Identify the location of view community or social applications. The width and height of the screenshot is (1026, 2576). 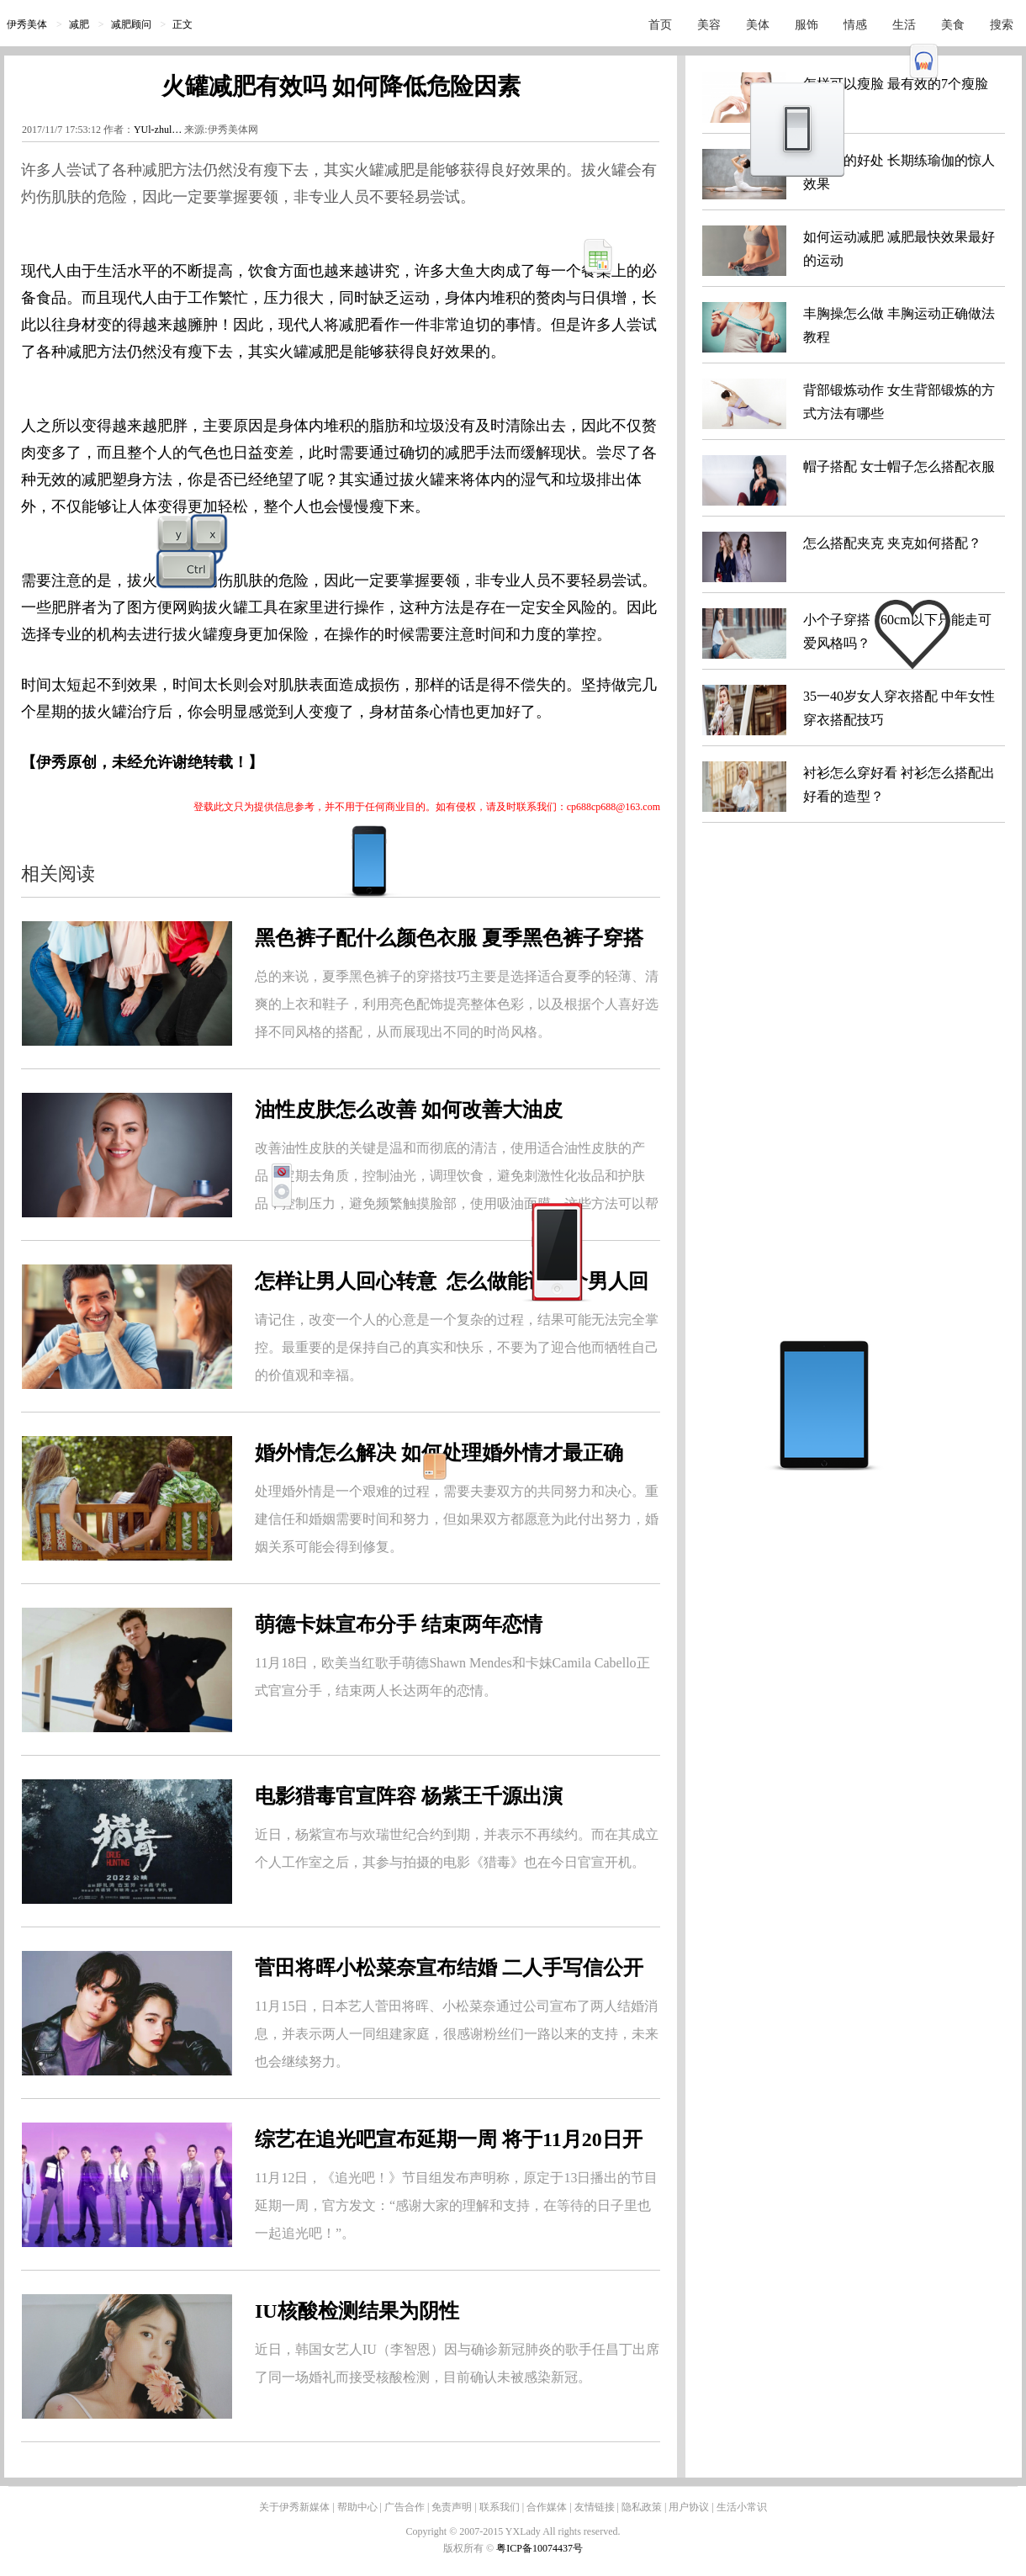
(912, 633).